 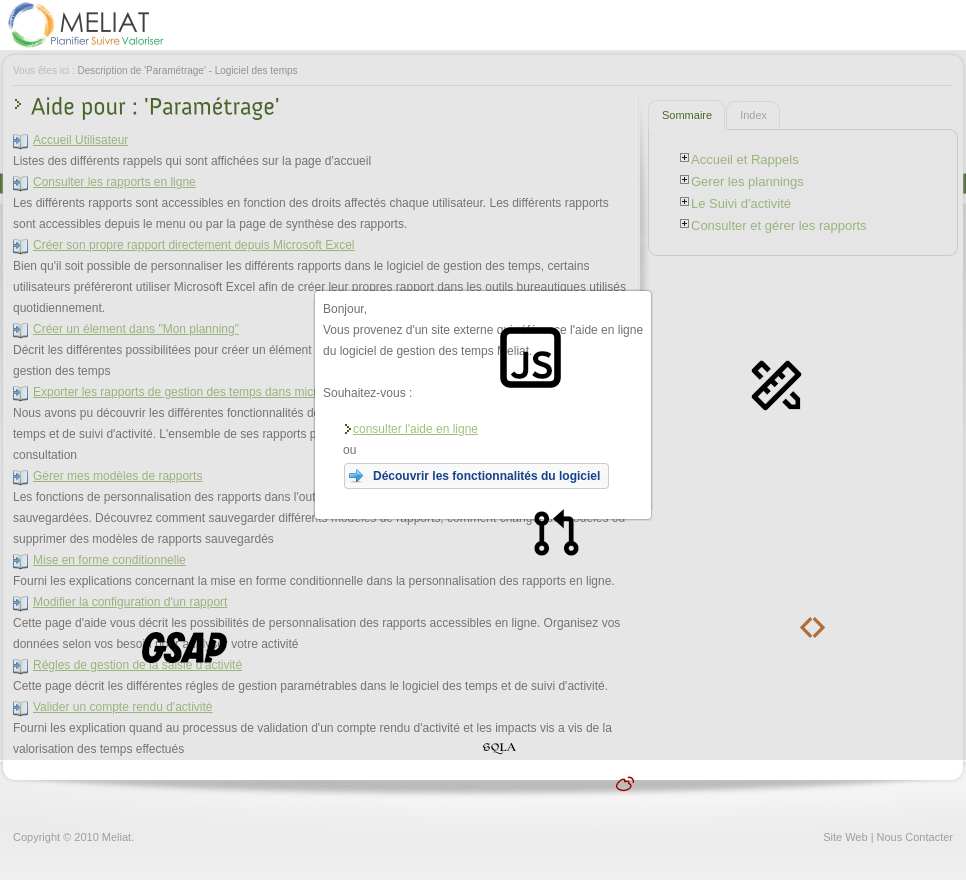 I want to click on open the Sam's Club app, so click(x=812, y=627).